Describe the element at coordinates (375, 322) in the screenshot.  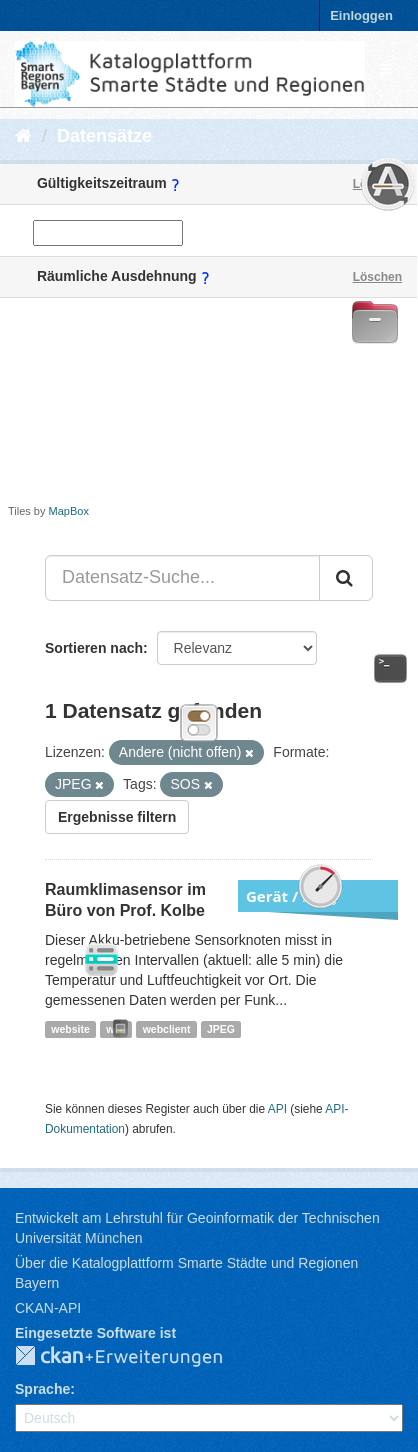
I see `open the file manager application` at that location.